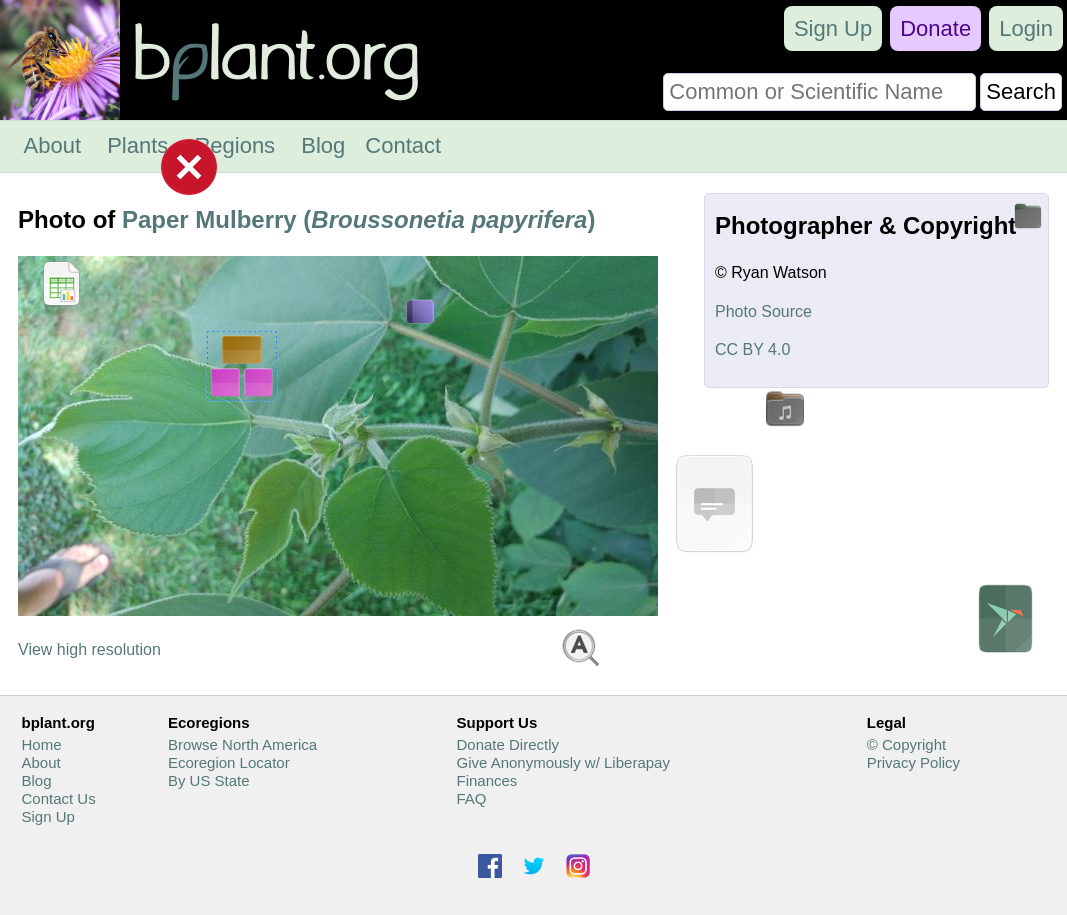 This screenshot has height=915, width=1067. Describe the element at coordinates (61, 283) in the screenshot. I see `spreadsheet file type indicator` at that location.